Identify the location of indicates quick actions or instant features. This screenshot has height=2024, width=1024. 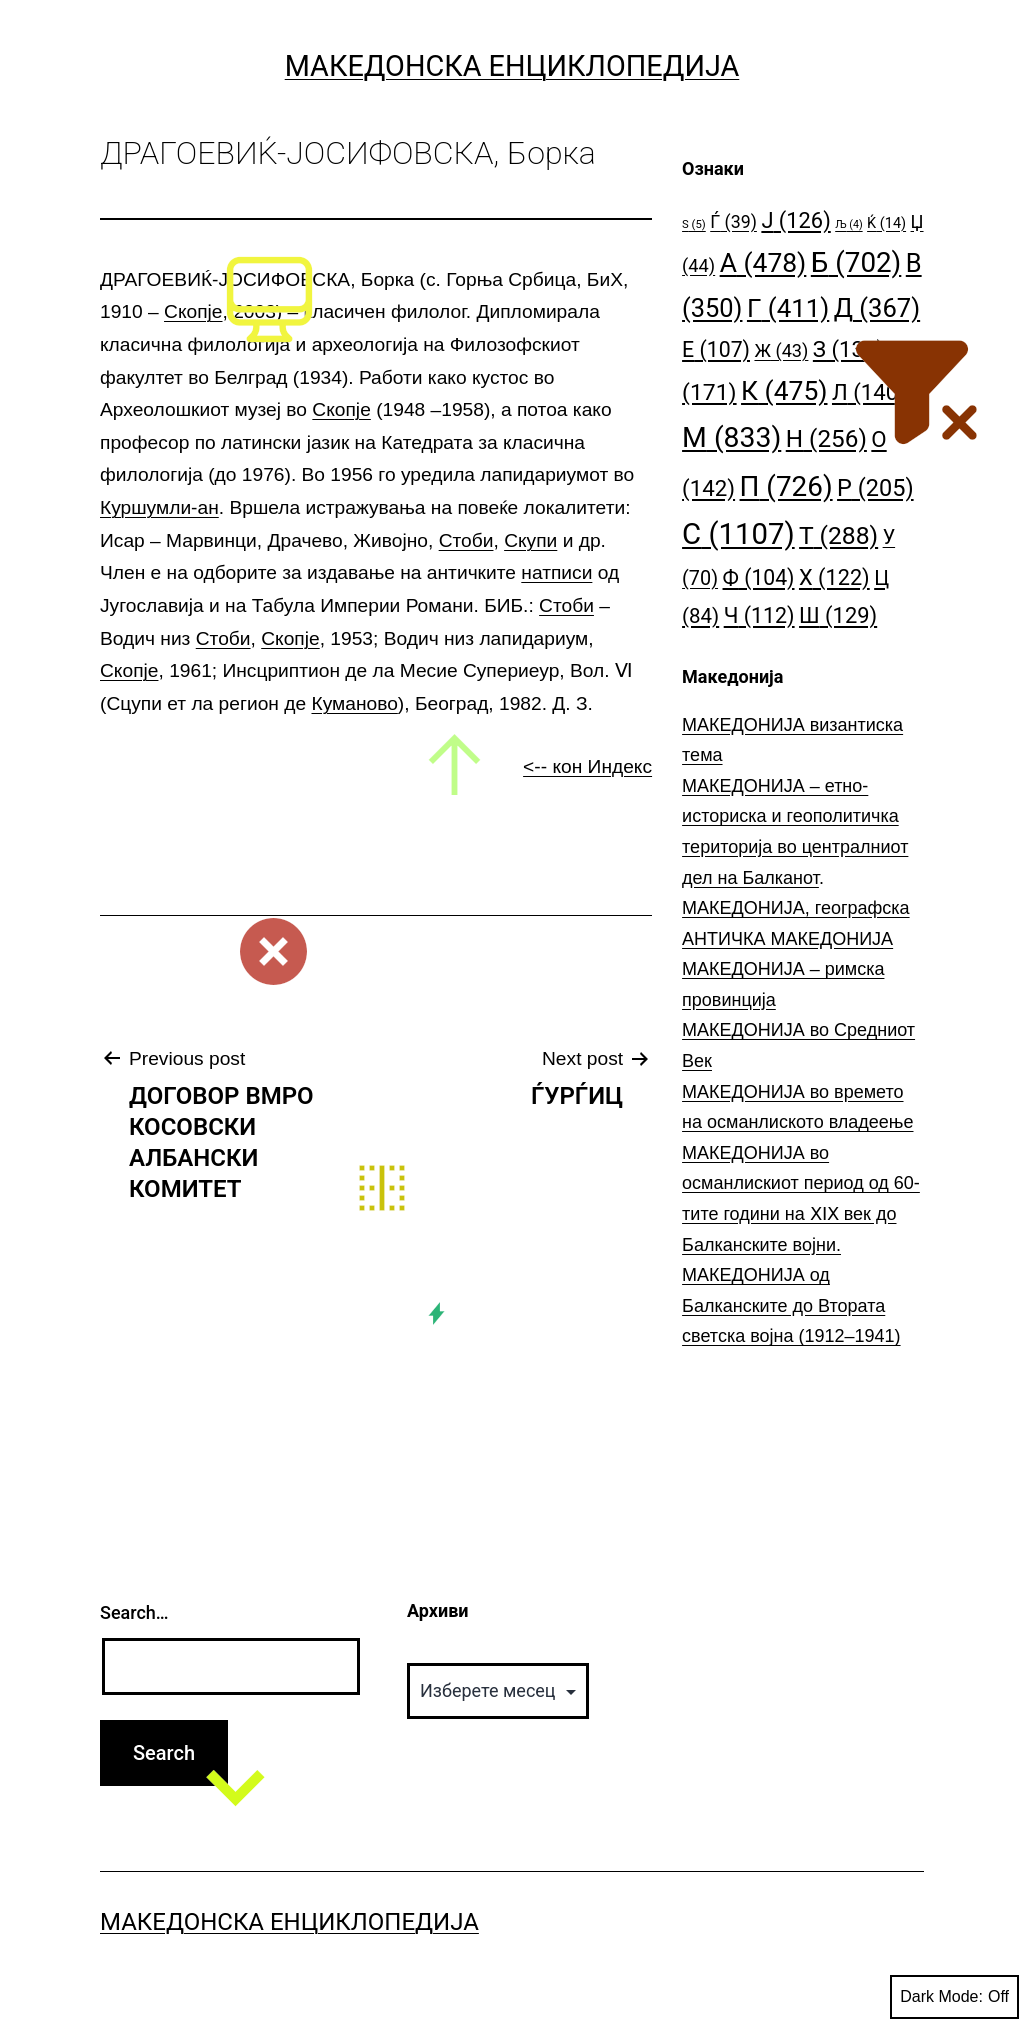
(436, 1313).